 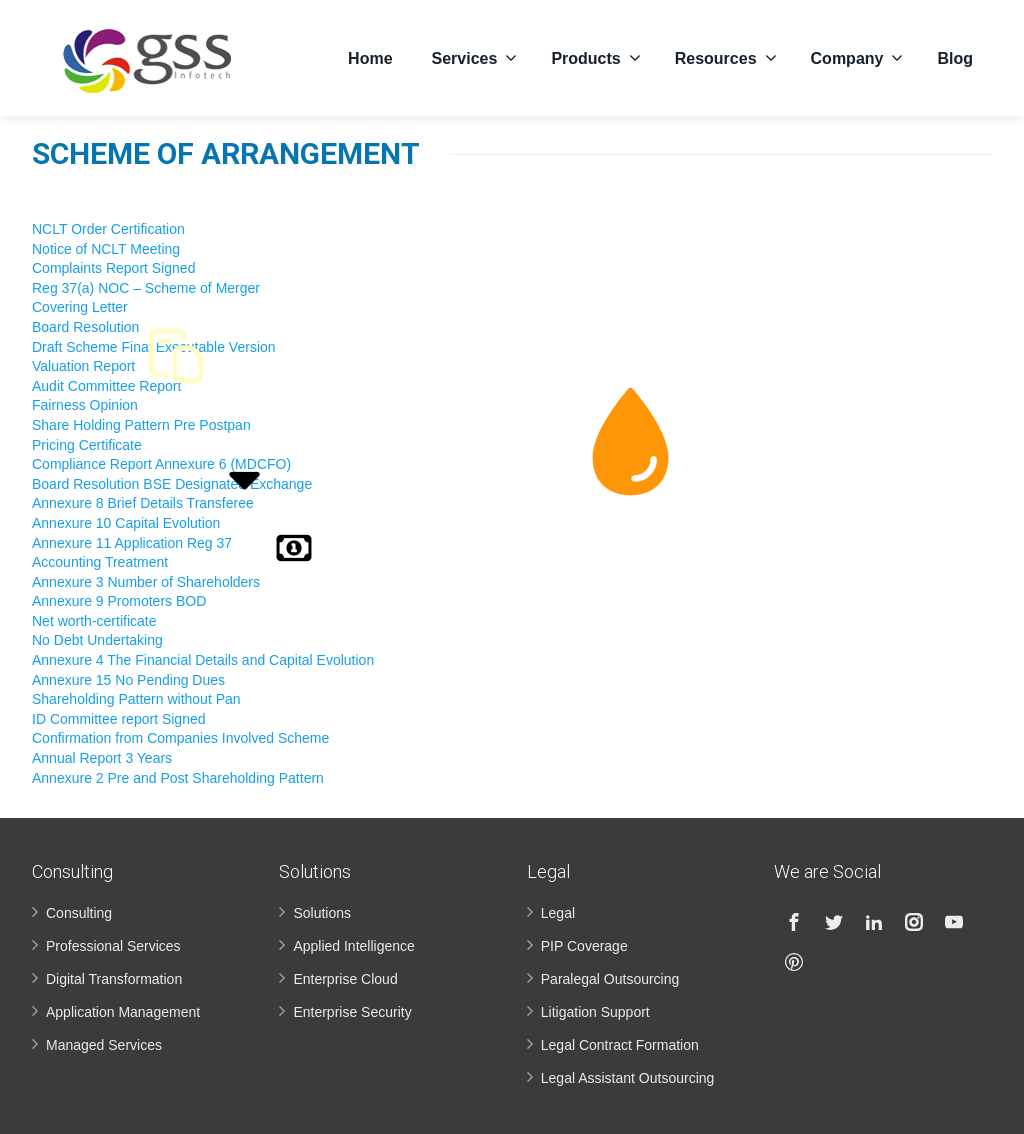 What do you see at coordinates (176, 356) in the screenshot?
I see `copy file to clipboard` at bounding box center [176, 356].